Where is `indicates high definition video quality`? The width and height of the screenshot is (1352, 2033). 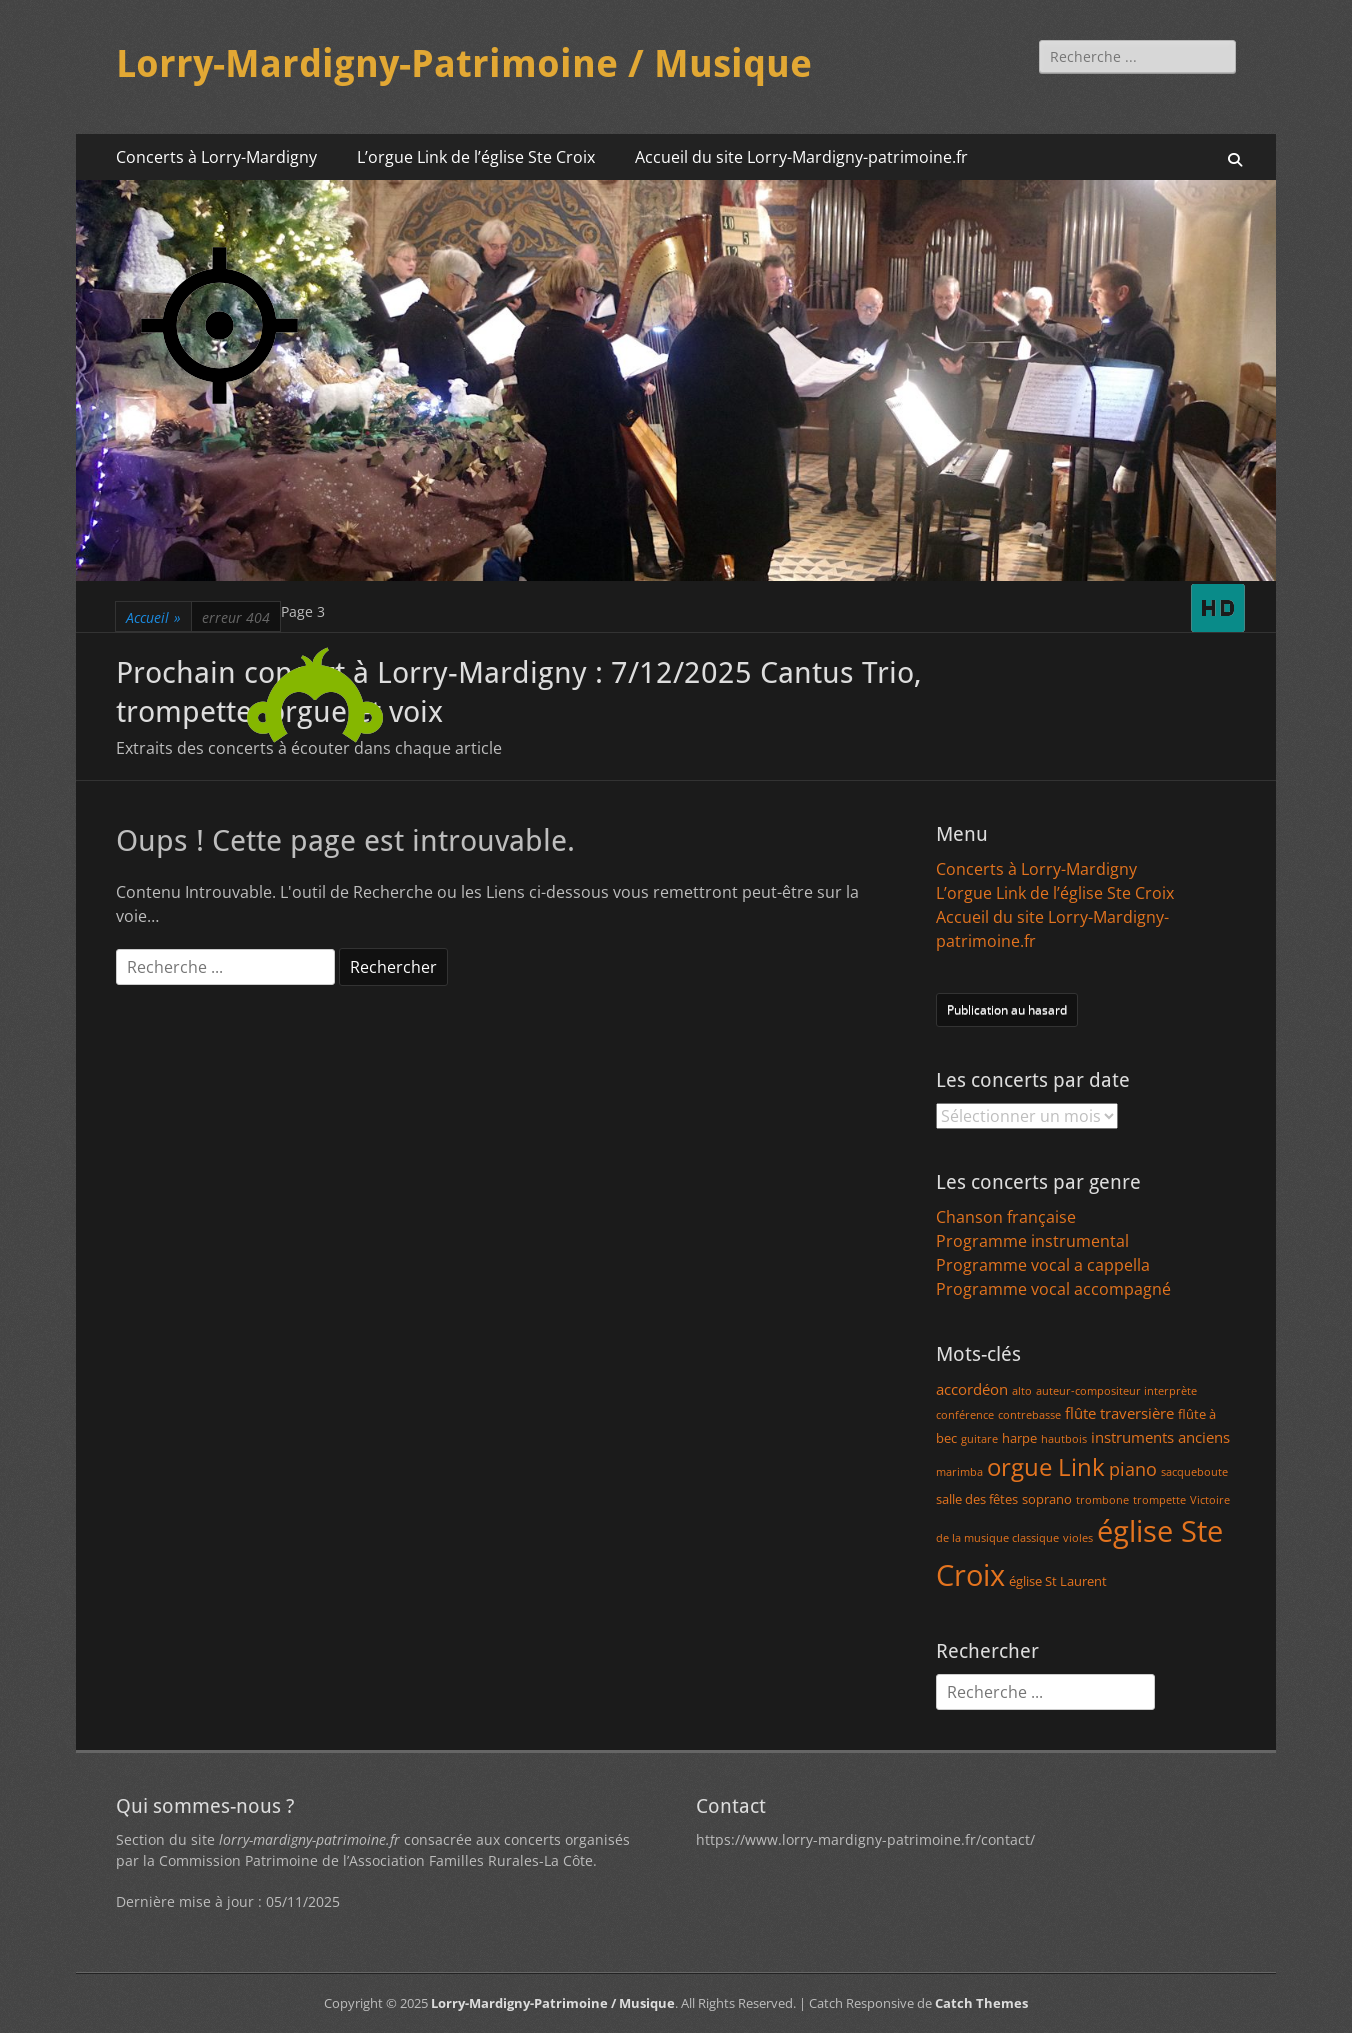 indicates high definition video quality is located at coordinates (1218, 608).